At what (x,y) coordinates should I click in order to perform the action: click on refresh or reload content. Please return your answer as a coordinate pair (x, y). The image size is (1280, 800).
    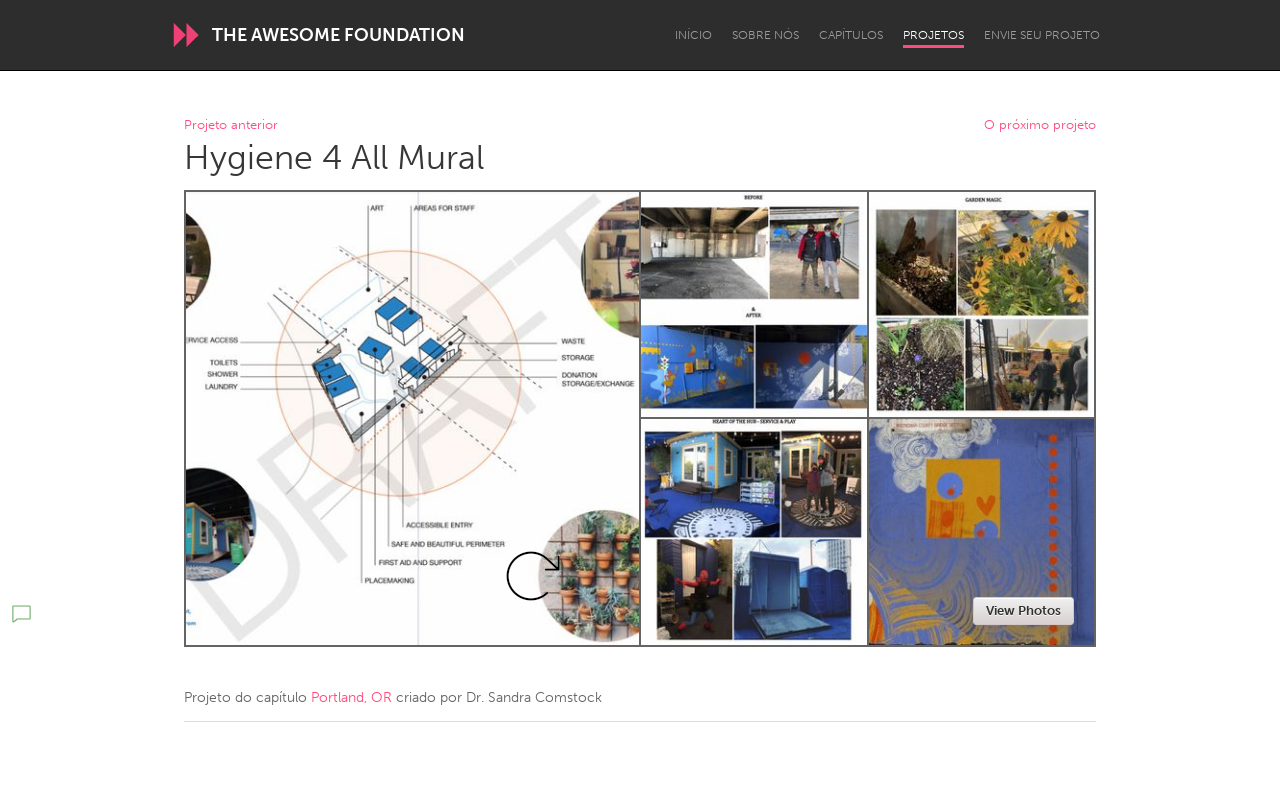
    Looking at the image, I should click on (531, 576).